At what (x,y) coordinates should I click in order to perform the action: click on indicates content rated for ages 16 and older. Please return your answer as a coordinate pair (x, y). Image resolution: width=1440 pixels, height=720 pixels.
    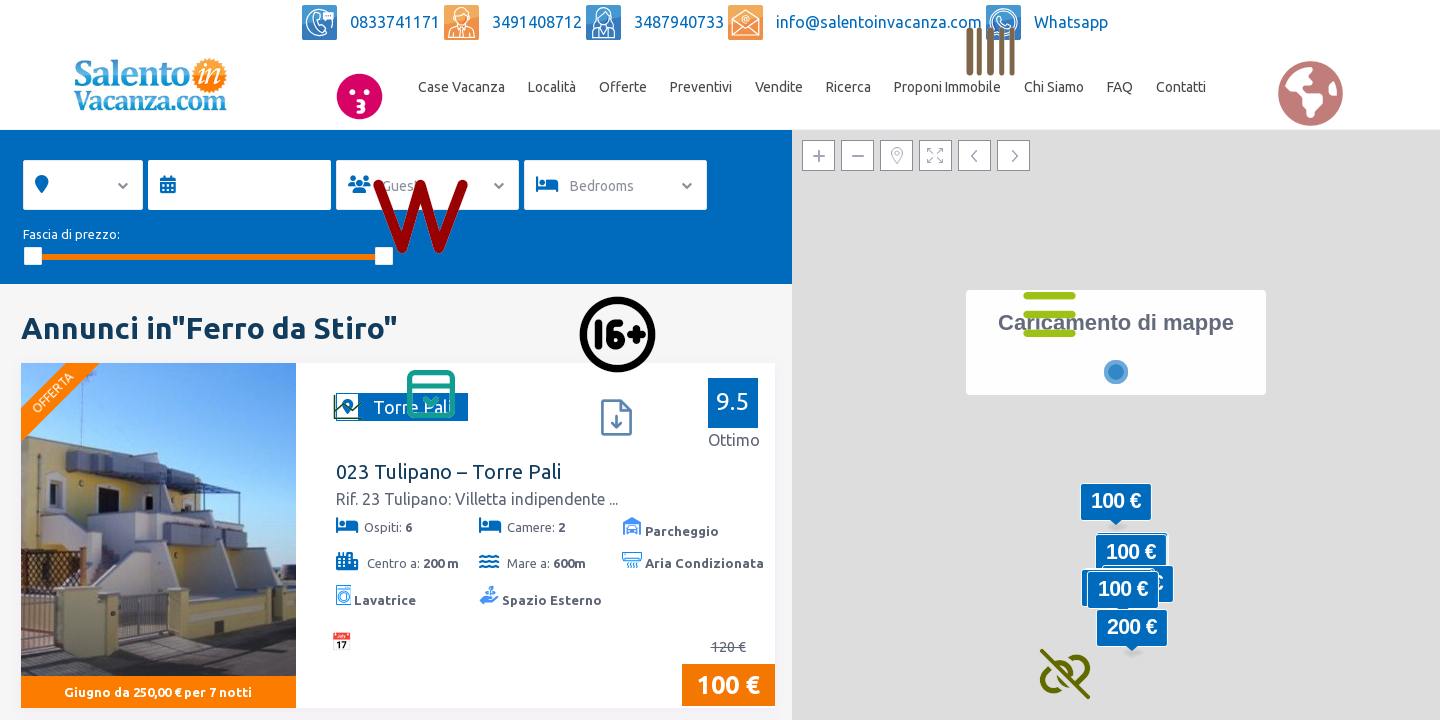
    Looking at the image, I should click on (617, 334).